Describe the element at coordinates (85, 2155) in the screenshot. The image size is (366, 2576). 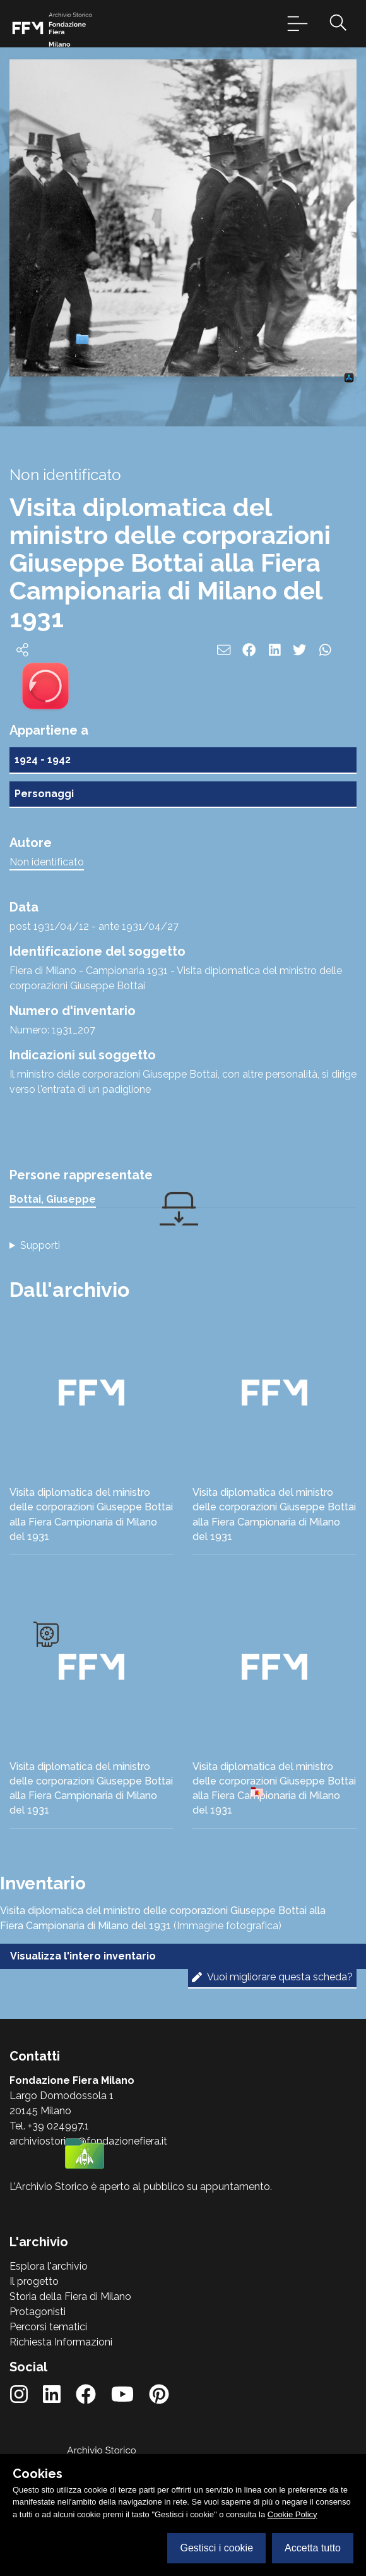
I see `open your GameJolt games folder` at that location.